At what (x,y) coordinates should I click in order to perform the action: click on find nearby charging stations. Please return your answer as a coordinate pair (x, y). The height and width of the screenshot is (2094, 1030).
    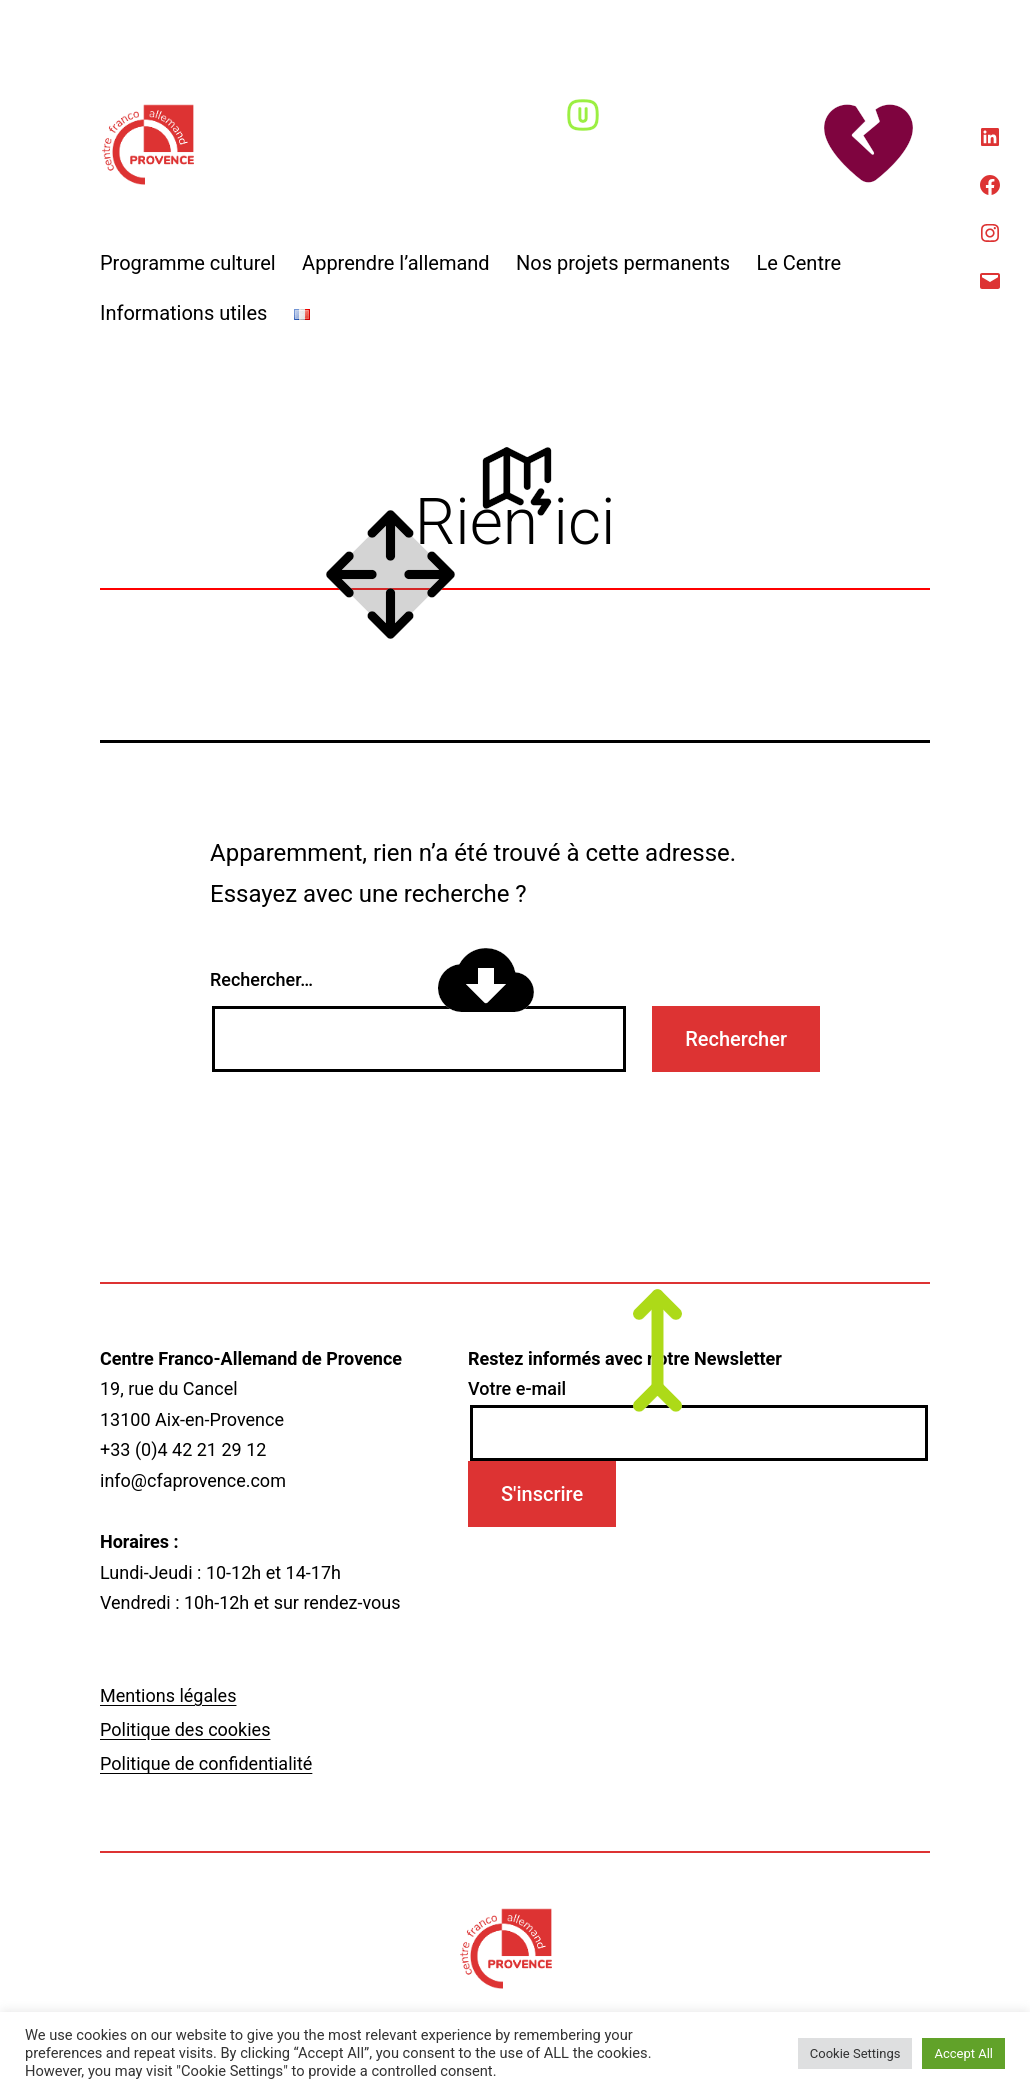
    Looking at the image, I should click on (517, 478).